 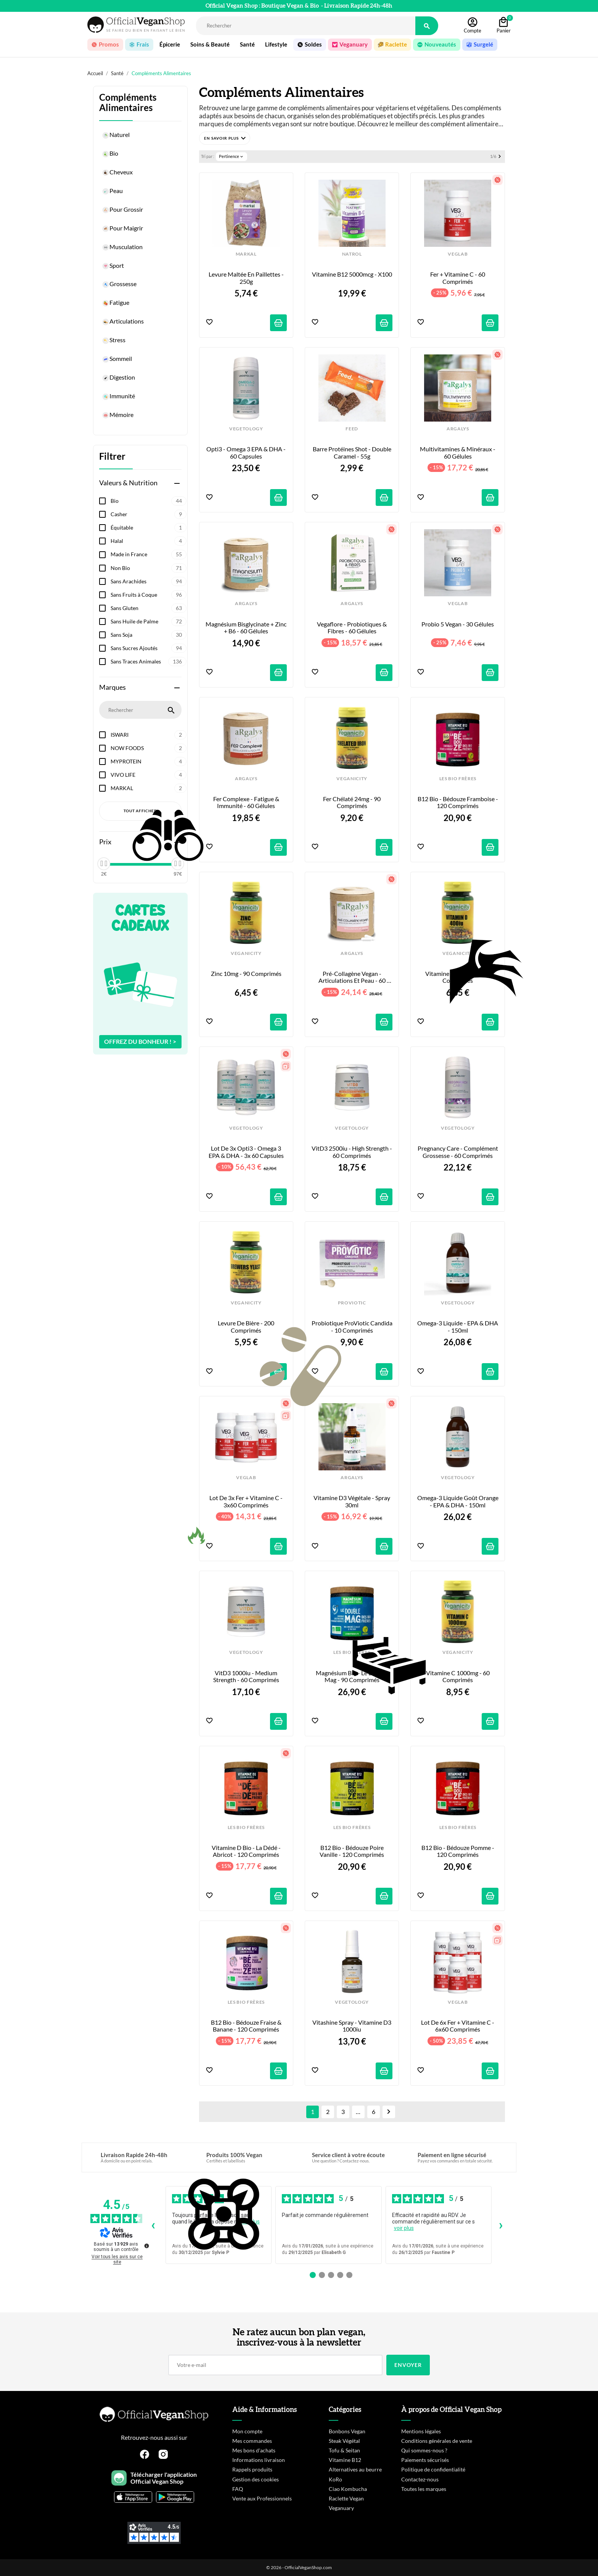 I want to click on indicates trending or popular content, so click(x=196, y=1535).